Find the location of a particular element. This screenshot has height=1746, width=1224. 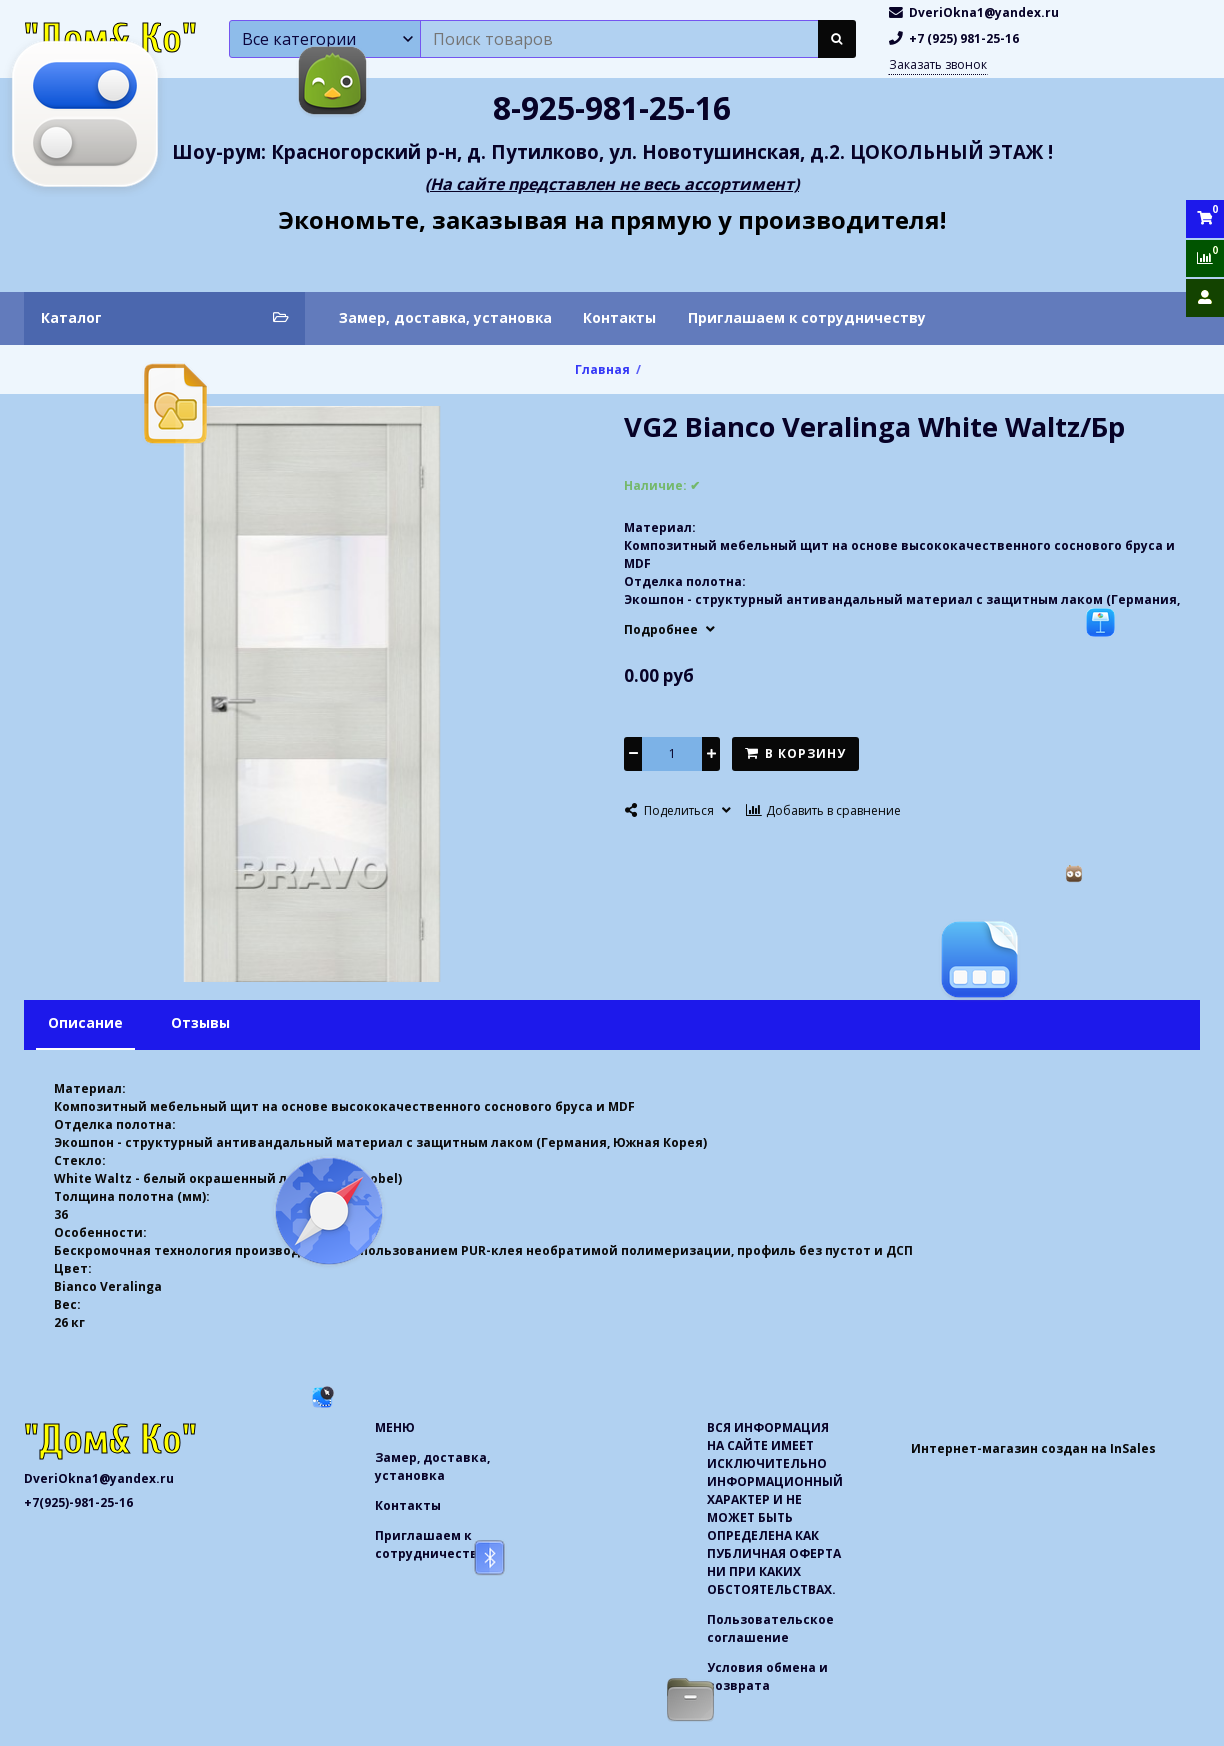

open gnome web browser (epiphany) is located at coordinates (329, 1211).